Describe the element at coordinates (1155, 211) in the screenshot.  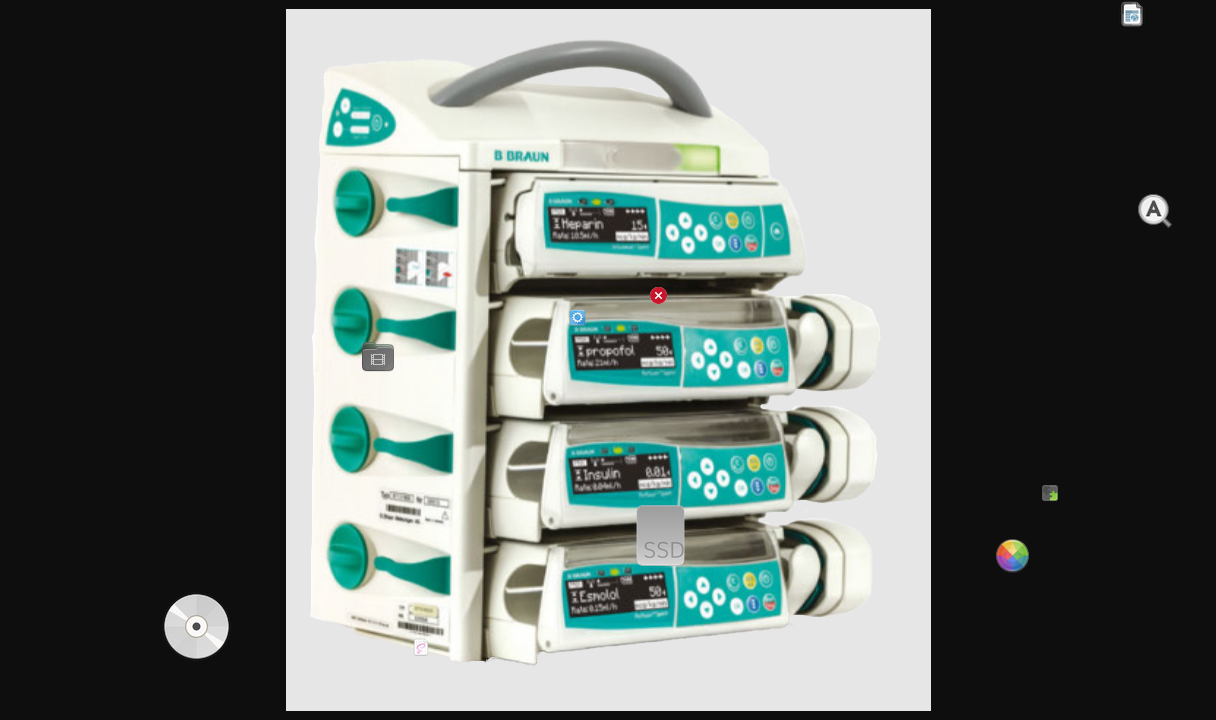
I see `search for text within a document` at that location.